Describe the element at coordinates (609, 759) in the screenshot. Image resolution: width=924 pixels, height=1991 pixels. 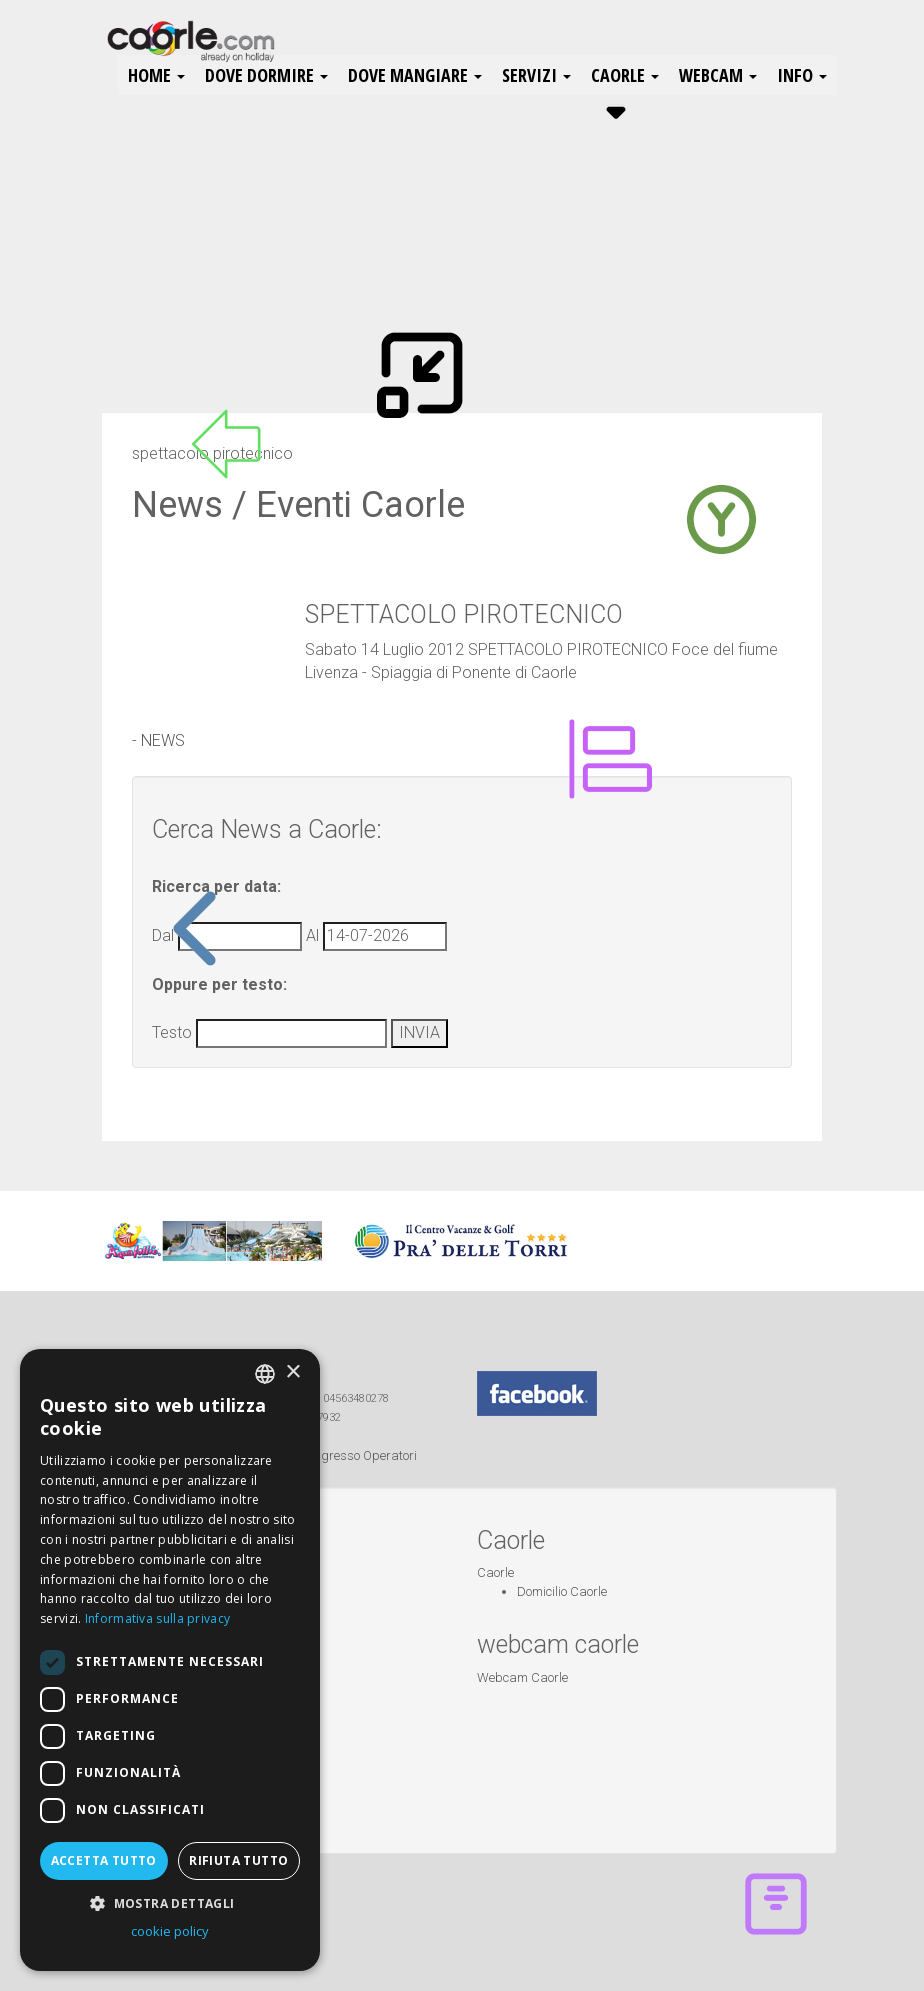
I see `align text to the left margin` at that location.